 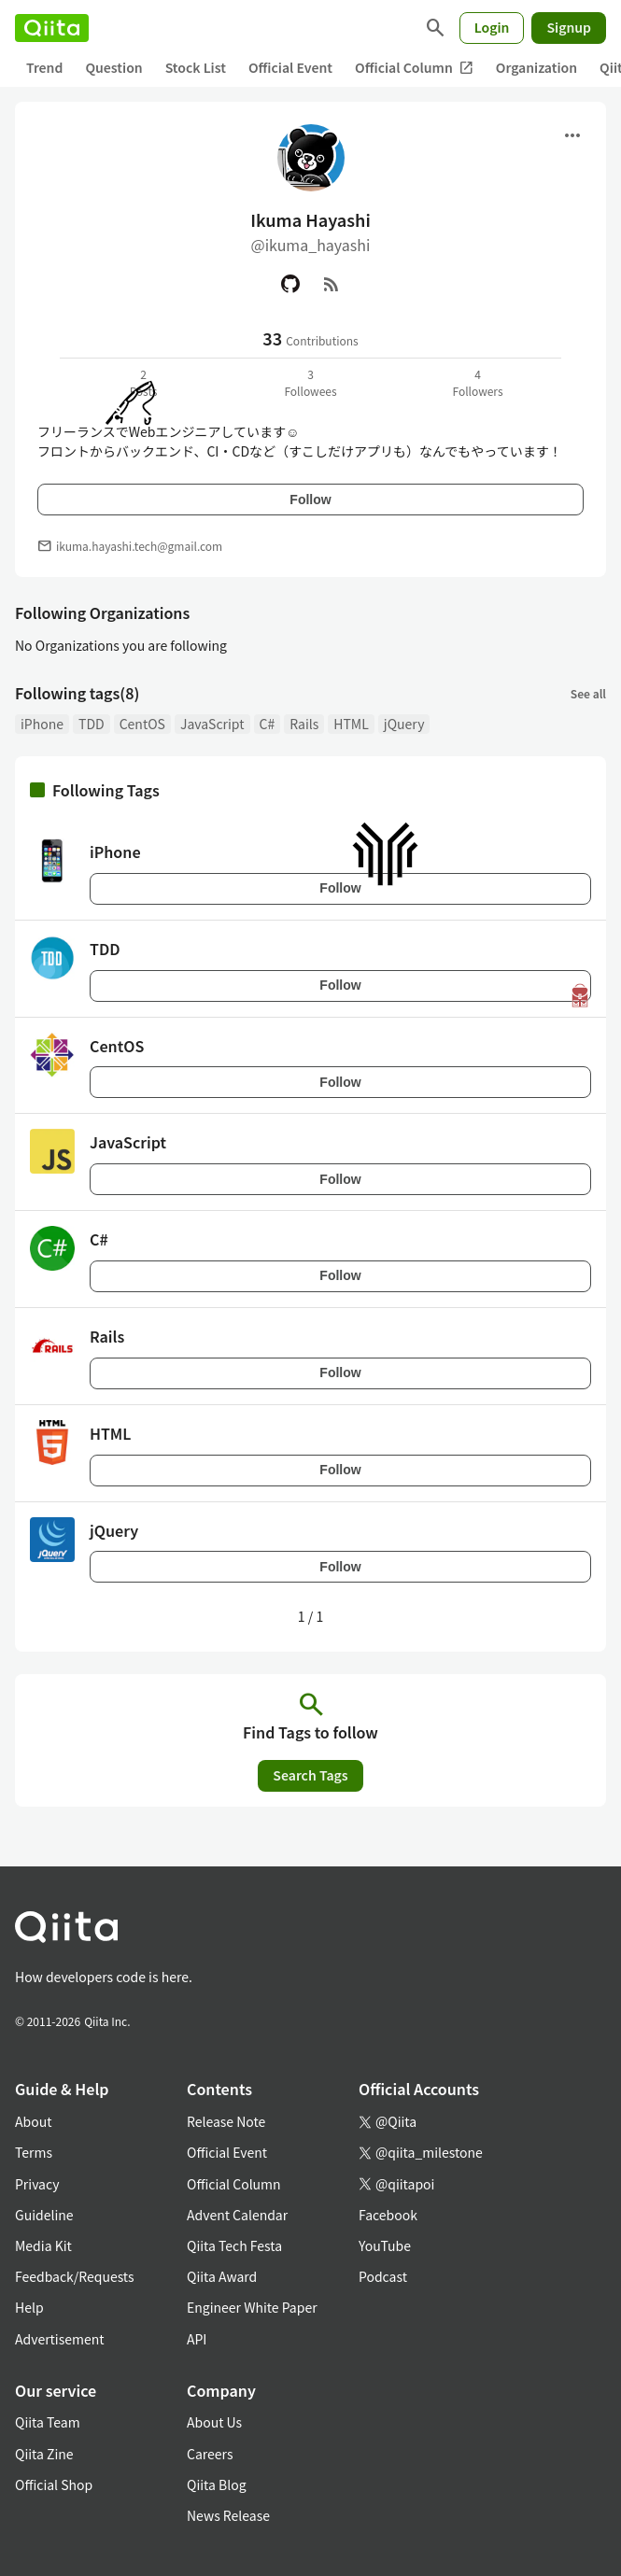 What do you see at coordinates (580, 995) in the screenshot?
I see `access your inventory or stored items` at bounding box center [580, 995].